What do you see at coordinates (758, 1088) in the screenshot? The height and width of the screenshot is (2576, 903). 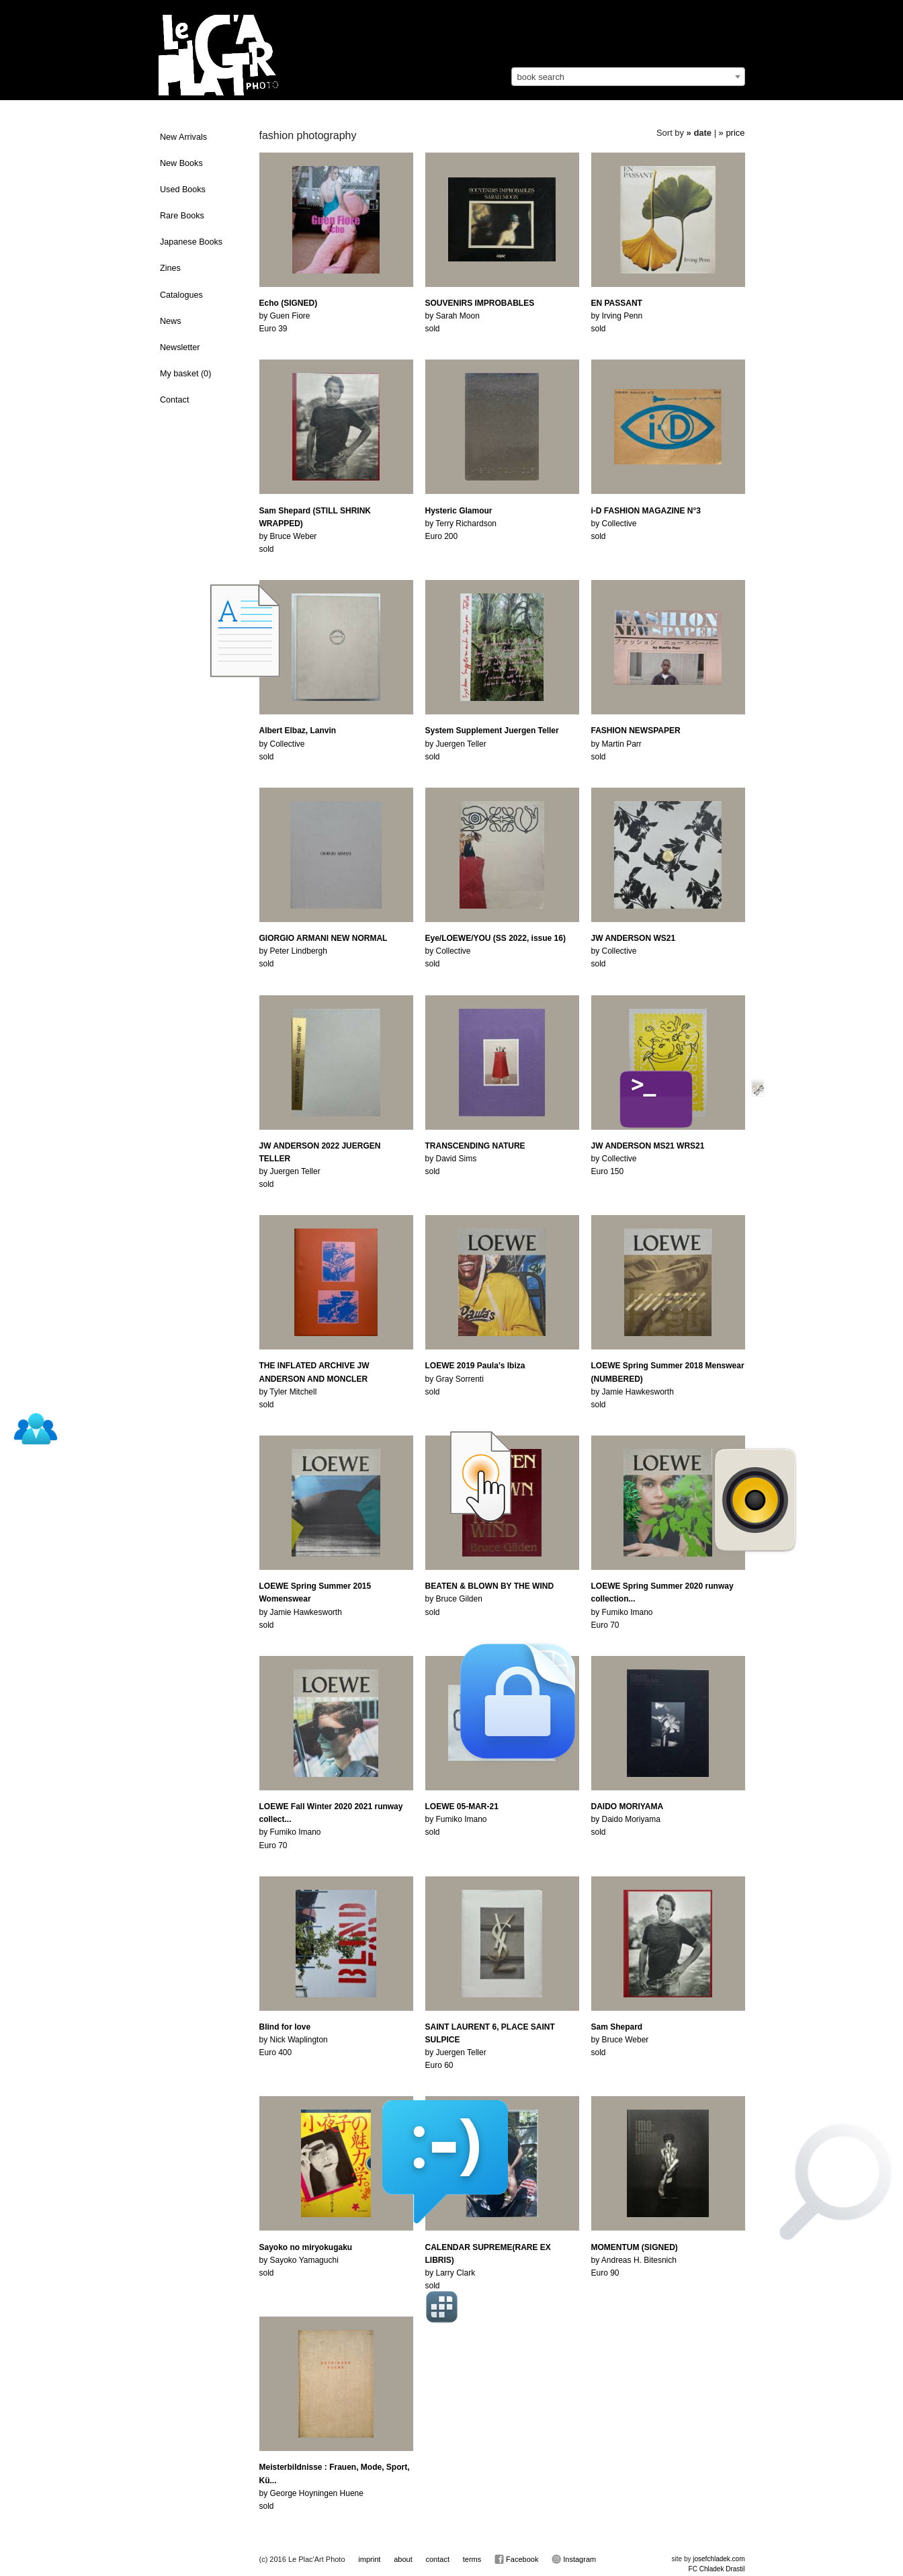 I see `open the documents app` at bounding box center [758, 1088].